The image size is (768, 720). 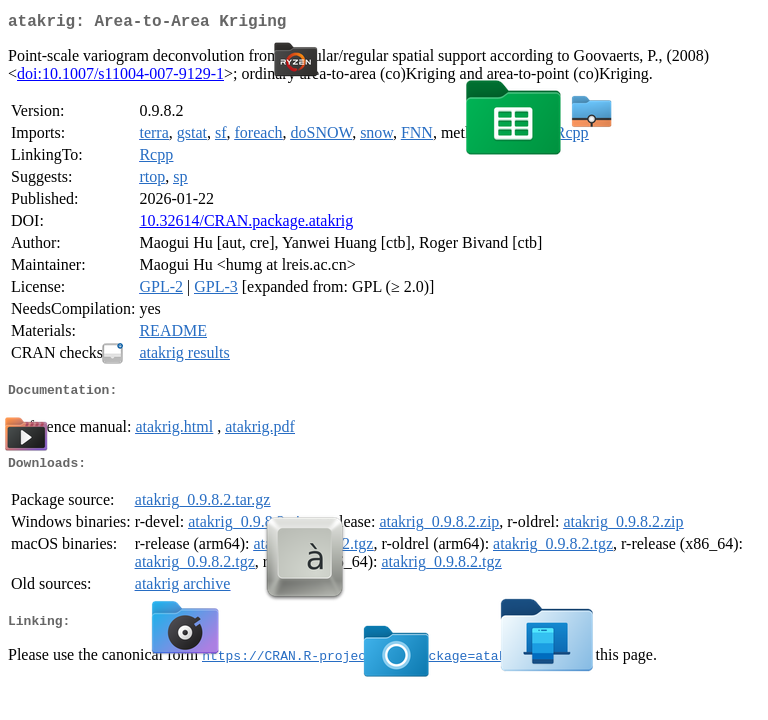 I want to click on folder containing pokémon typing game files, so click(x=591, y=112).